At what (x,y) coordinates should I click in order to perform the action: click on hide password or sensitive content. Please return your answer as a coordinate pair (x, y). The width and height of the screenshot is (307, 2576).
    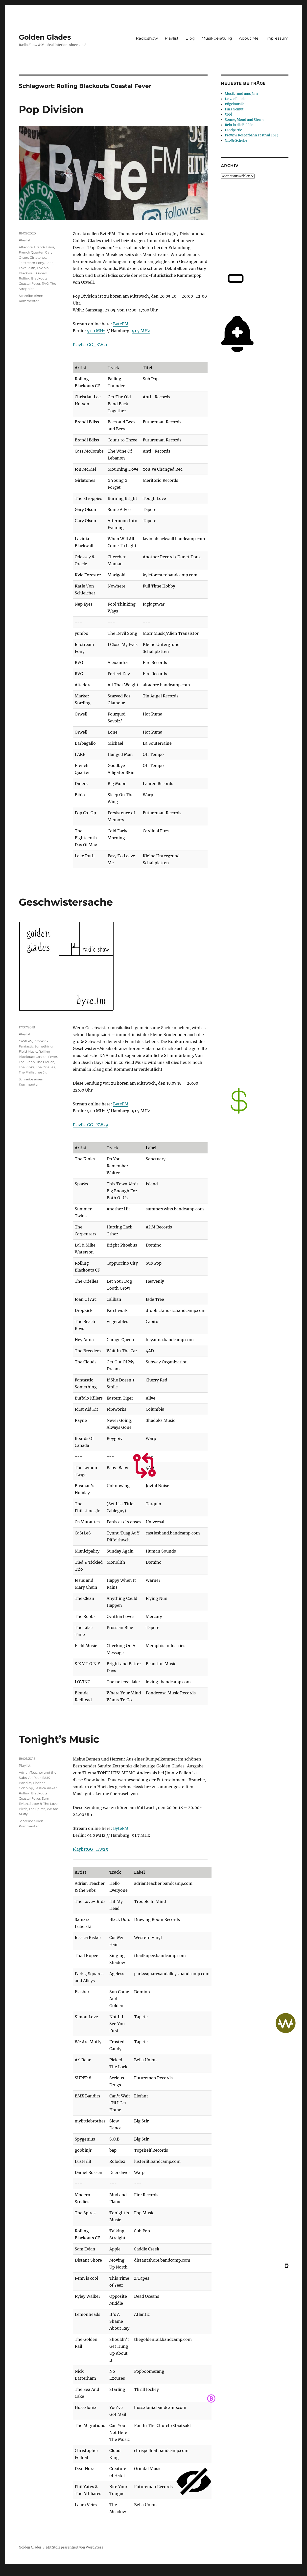
    Looking at the image, I should click on (194, 2481).